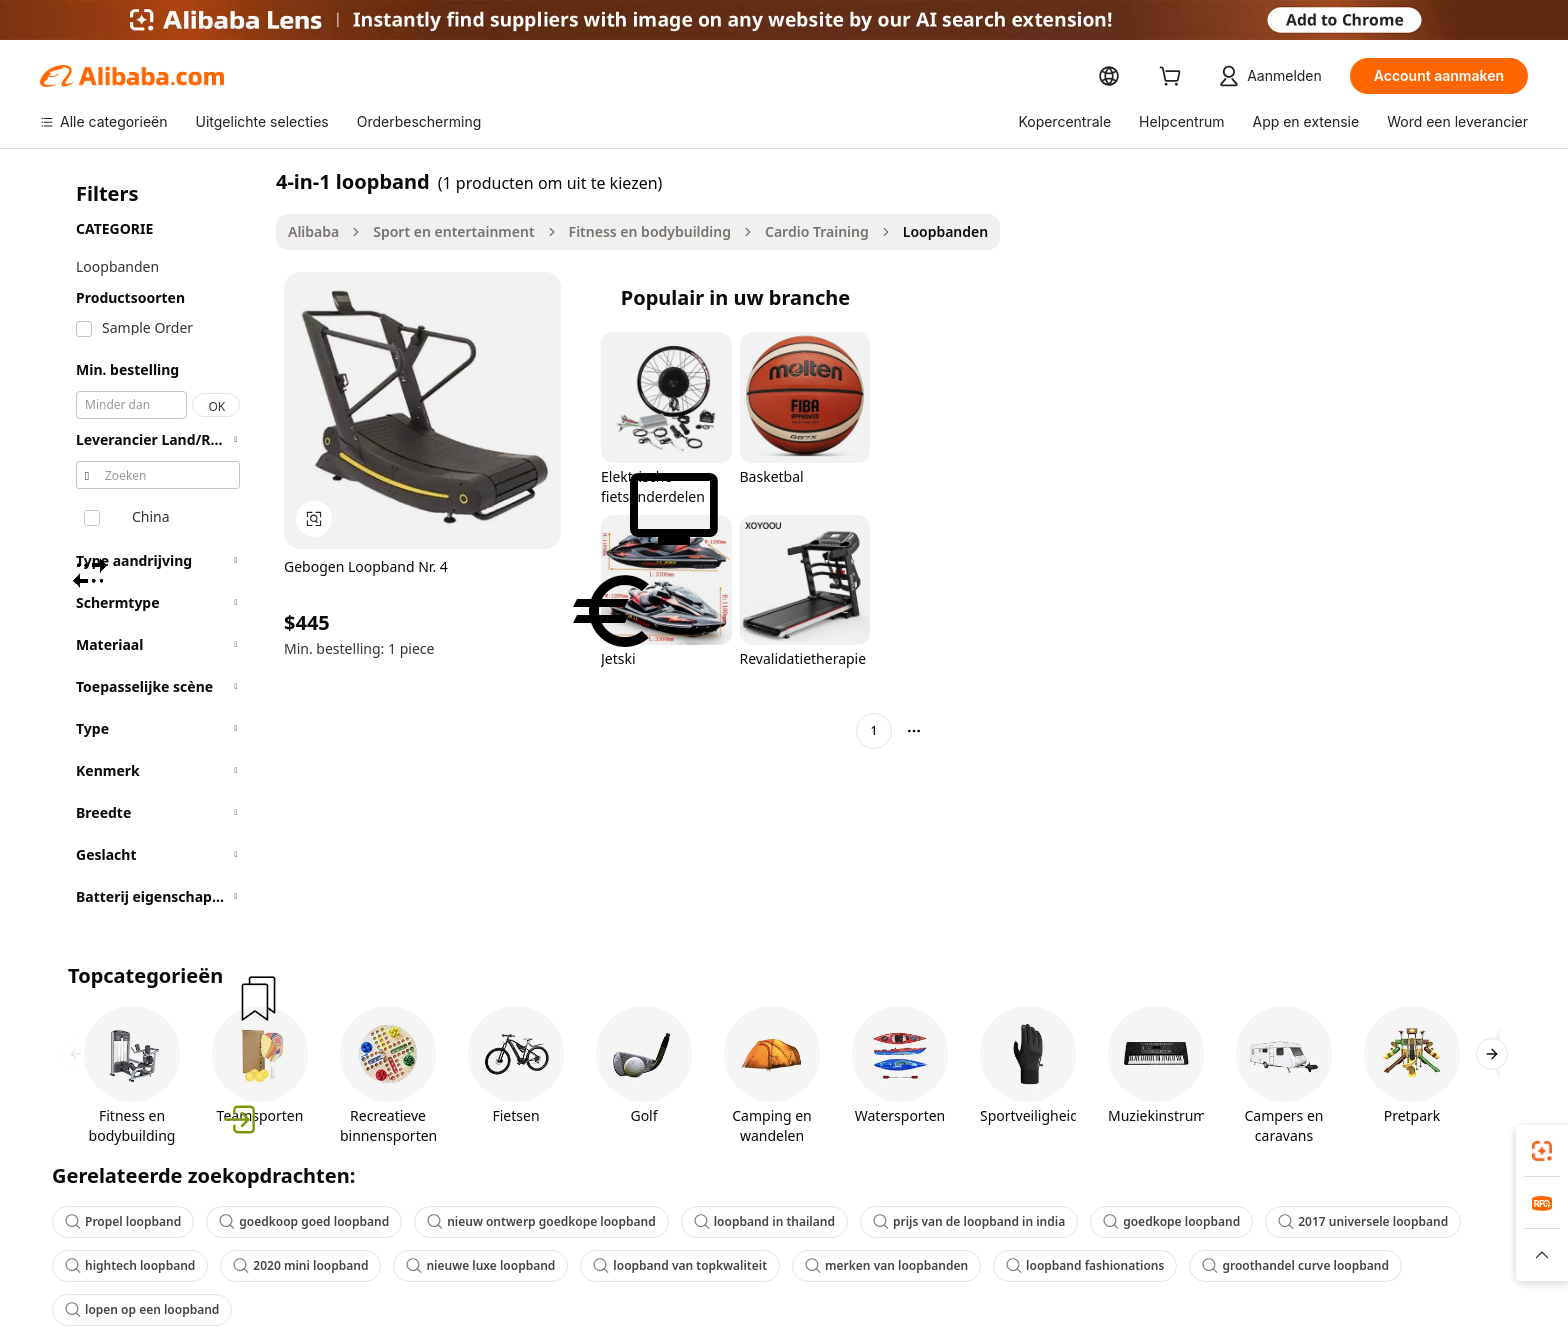 This screenshot has height=1341, width=1568. I want to click on view or manage euro currency settings, so click(613, 611).